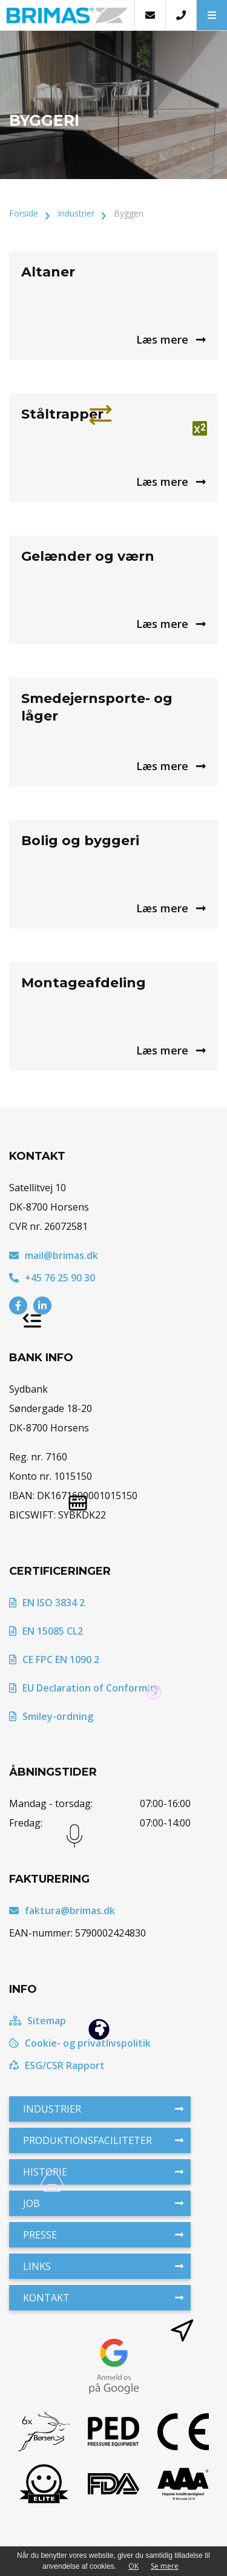 This screenshot has width=227, height=2576. Describe the element at coordinates (99, 2029) in the screenshot. I see `view africa region settings` at that location.